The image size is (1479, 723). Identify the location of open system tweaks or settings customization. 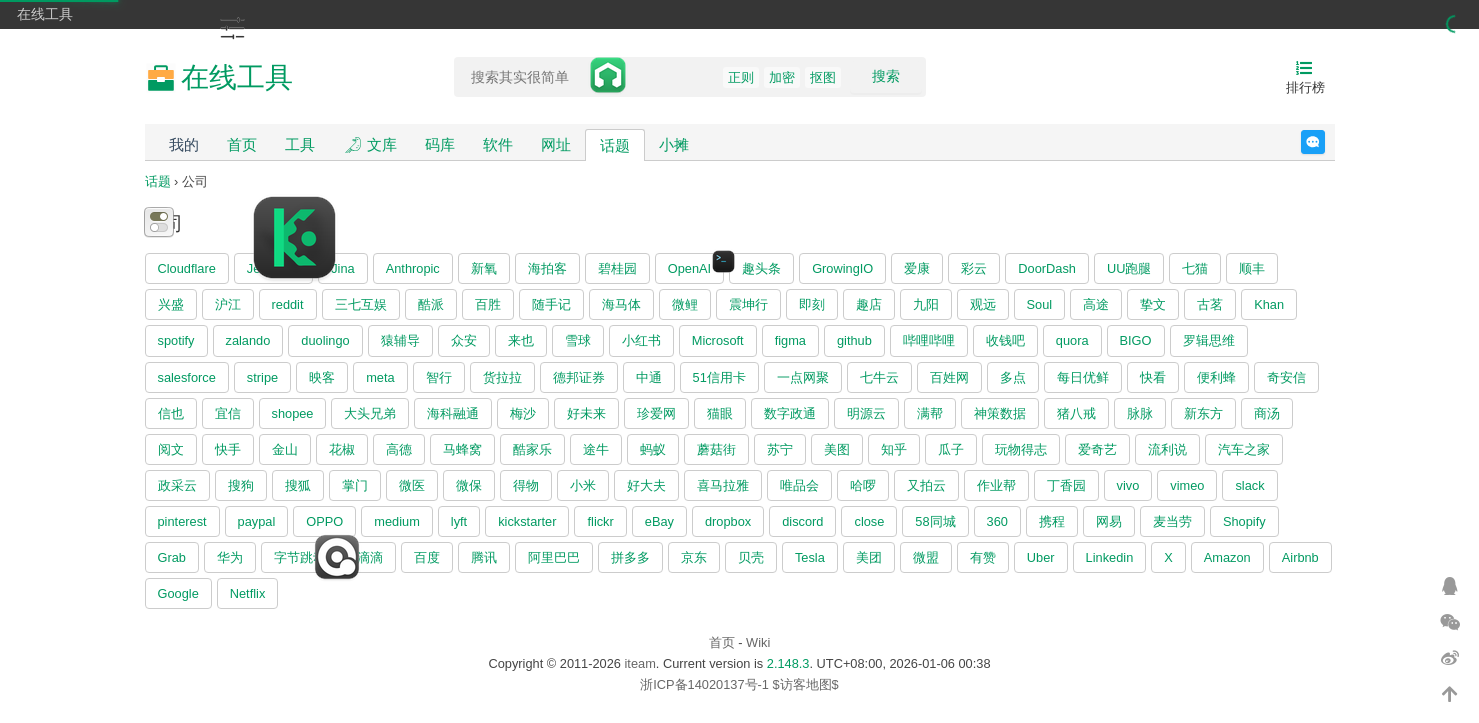
(159, 222).